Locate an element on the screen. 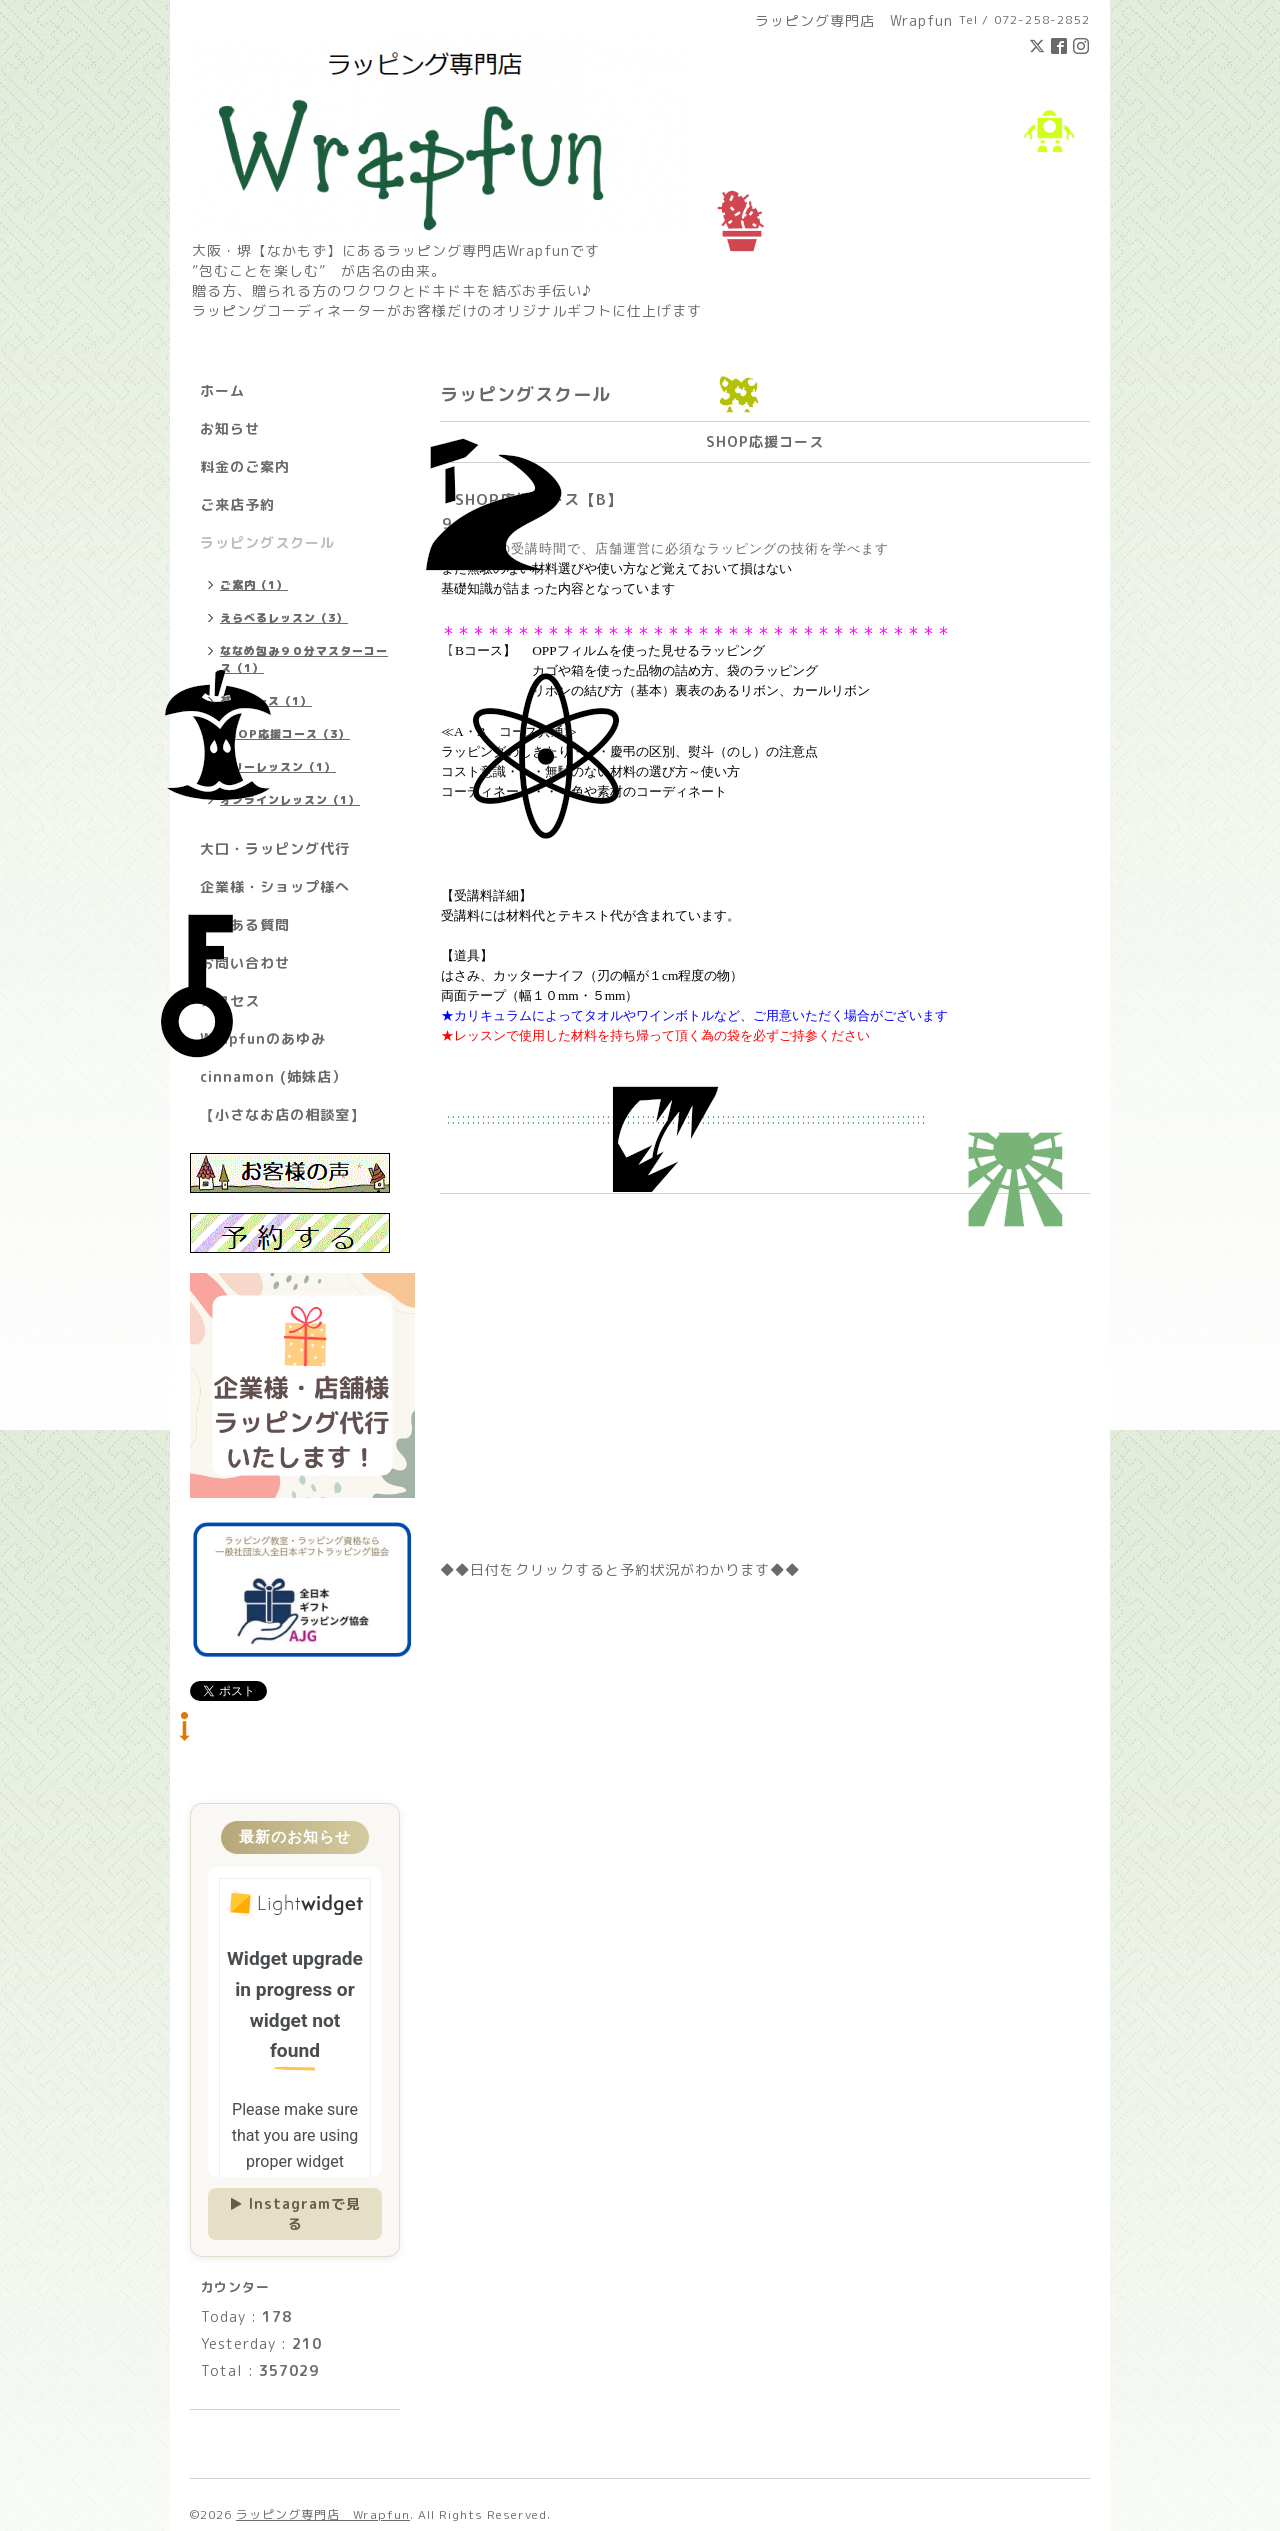 The width and height of the screenshot is (1280, 2531). select ent or tree creature character is located at coordinates (665, 1139).